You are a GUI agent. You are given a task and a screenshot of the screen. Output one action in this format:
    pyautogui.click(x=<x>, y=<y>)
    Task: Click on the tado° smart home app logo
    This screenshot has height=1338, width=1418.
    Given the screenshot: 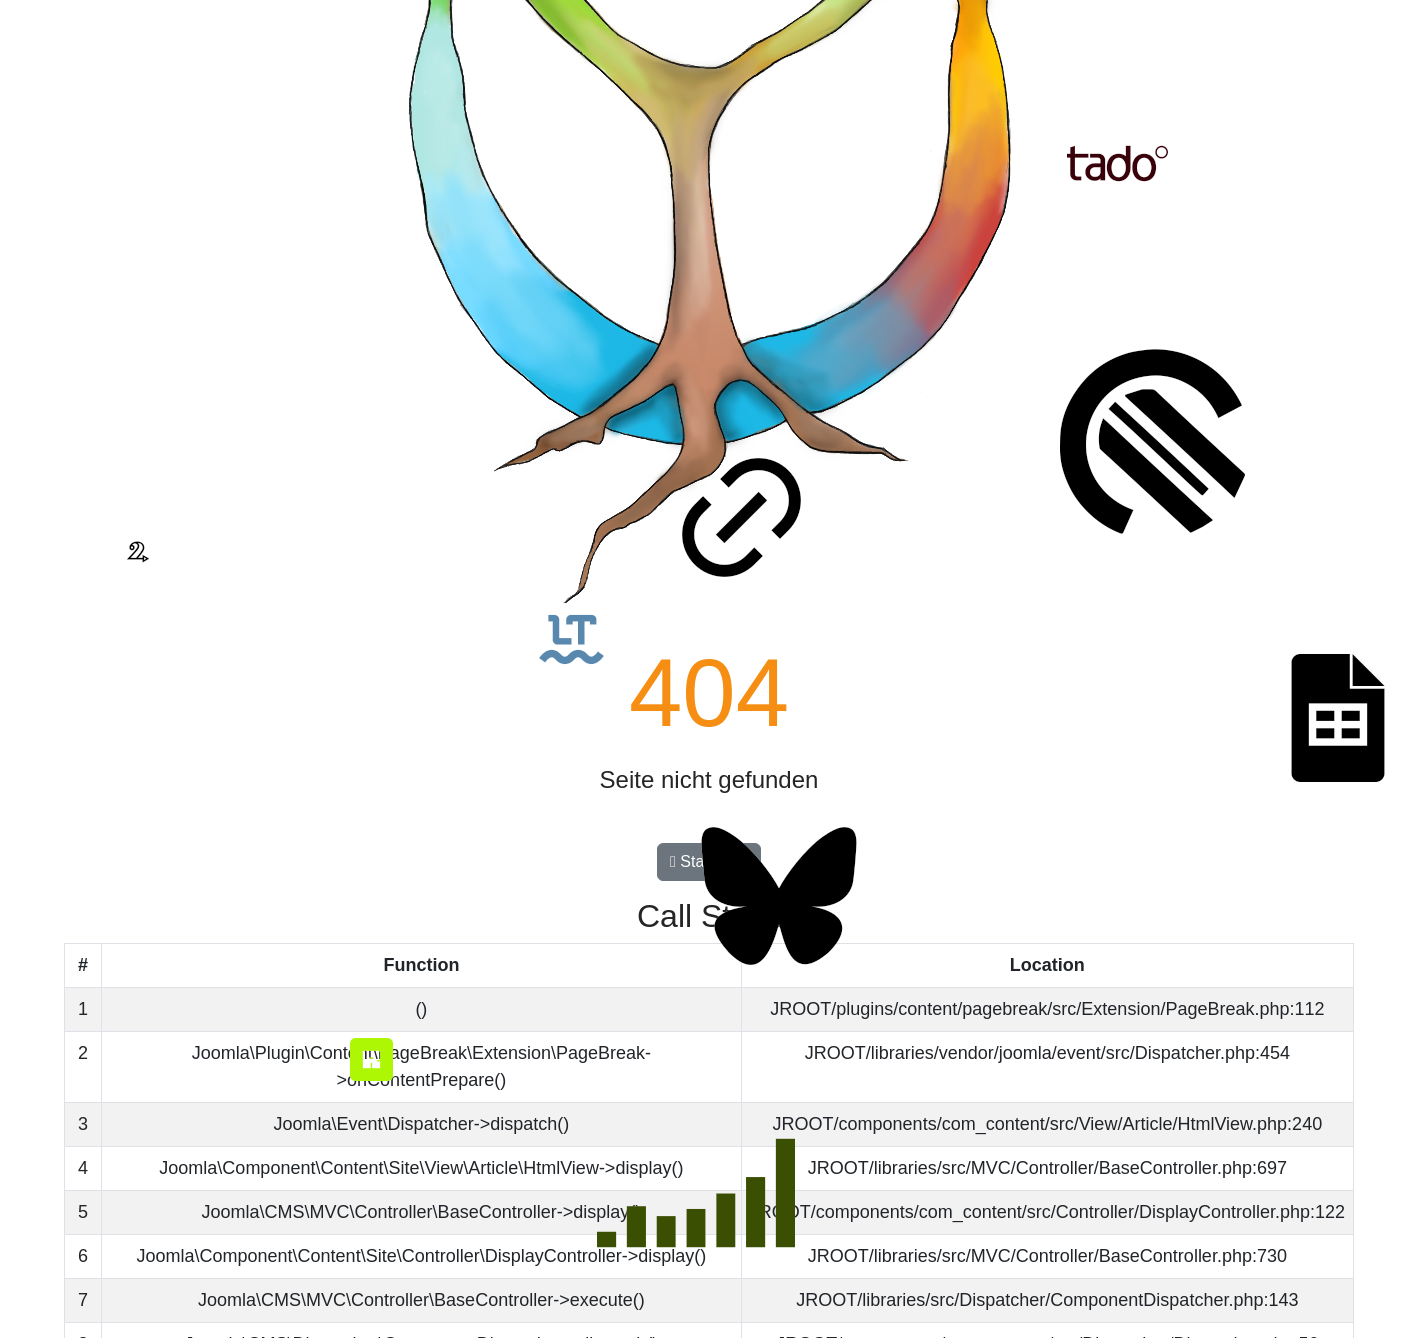 What is the action you would take?
    pyautogui.click(x=1117, y=163)
    